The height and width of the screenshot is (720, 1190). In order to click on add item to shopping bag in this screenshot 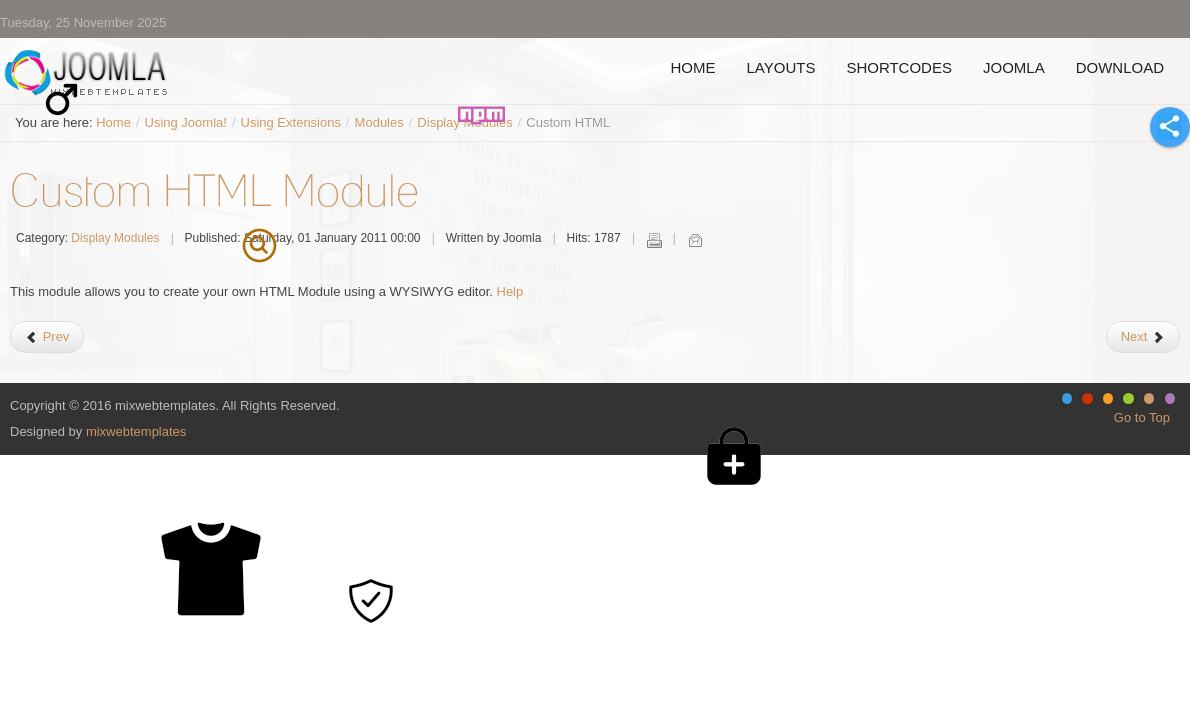, I will do `click(734, 456)`.